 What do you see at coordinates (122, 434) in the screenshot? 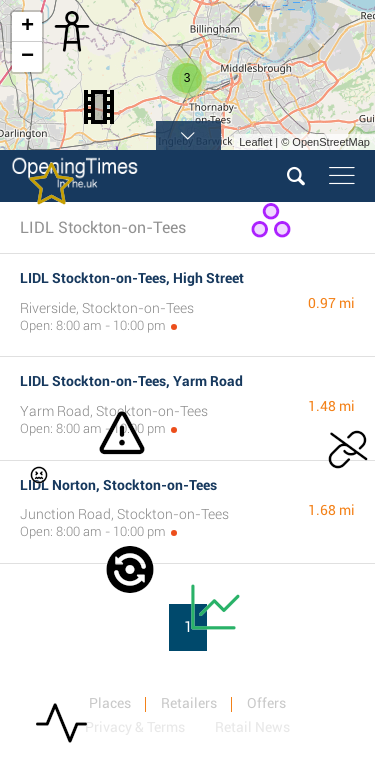
I see `indicates a warning or caution state` at bounding box center [122, 434].